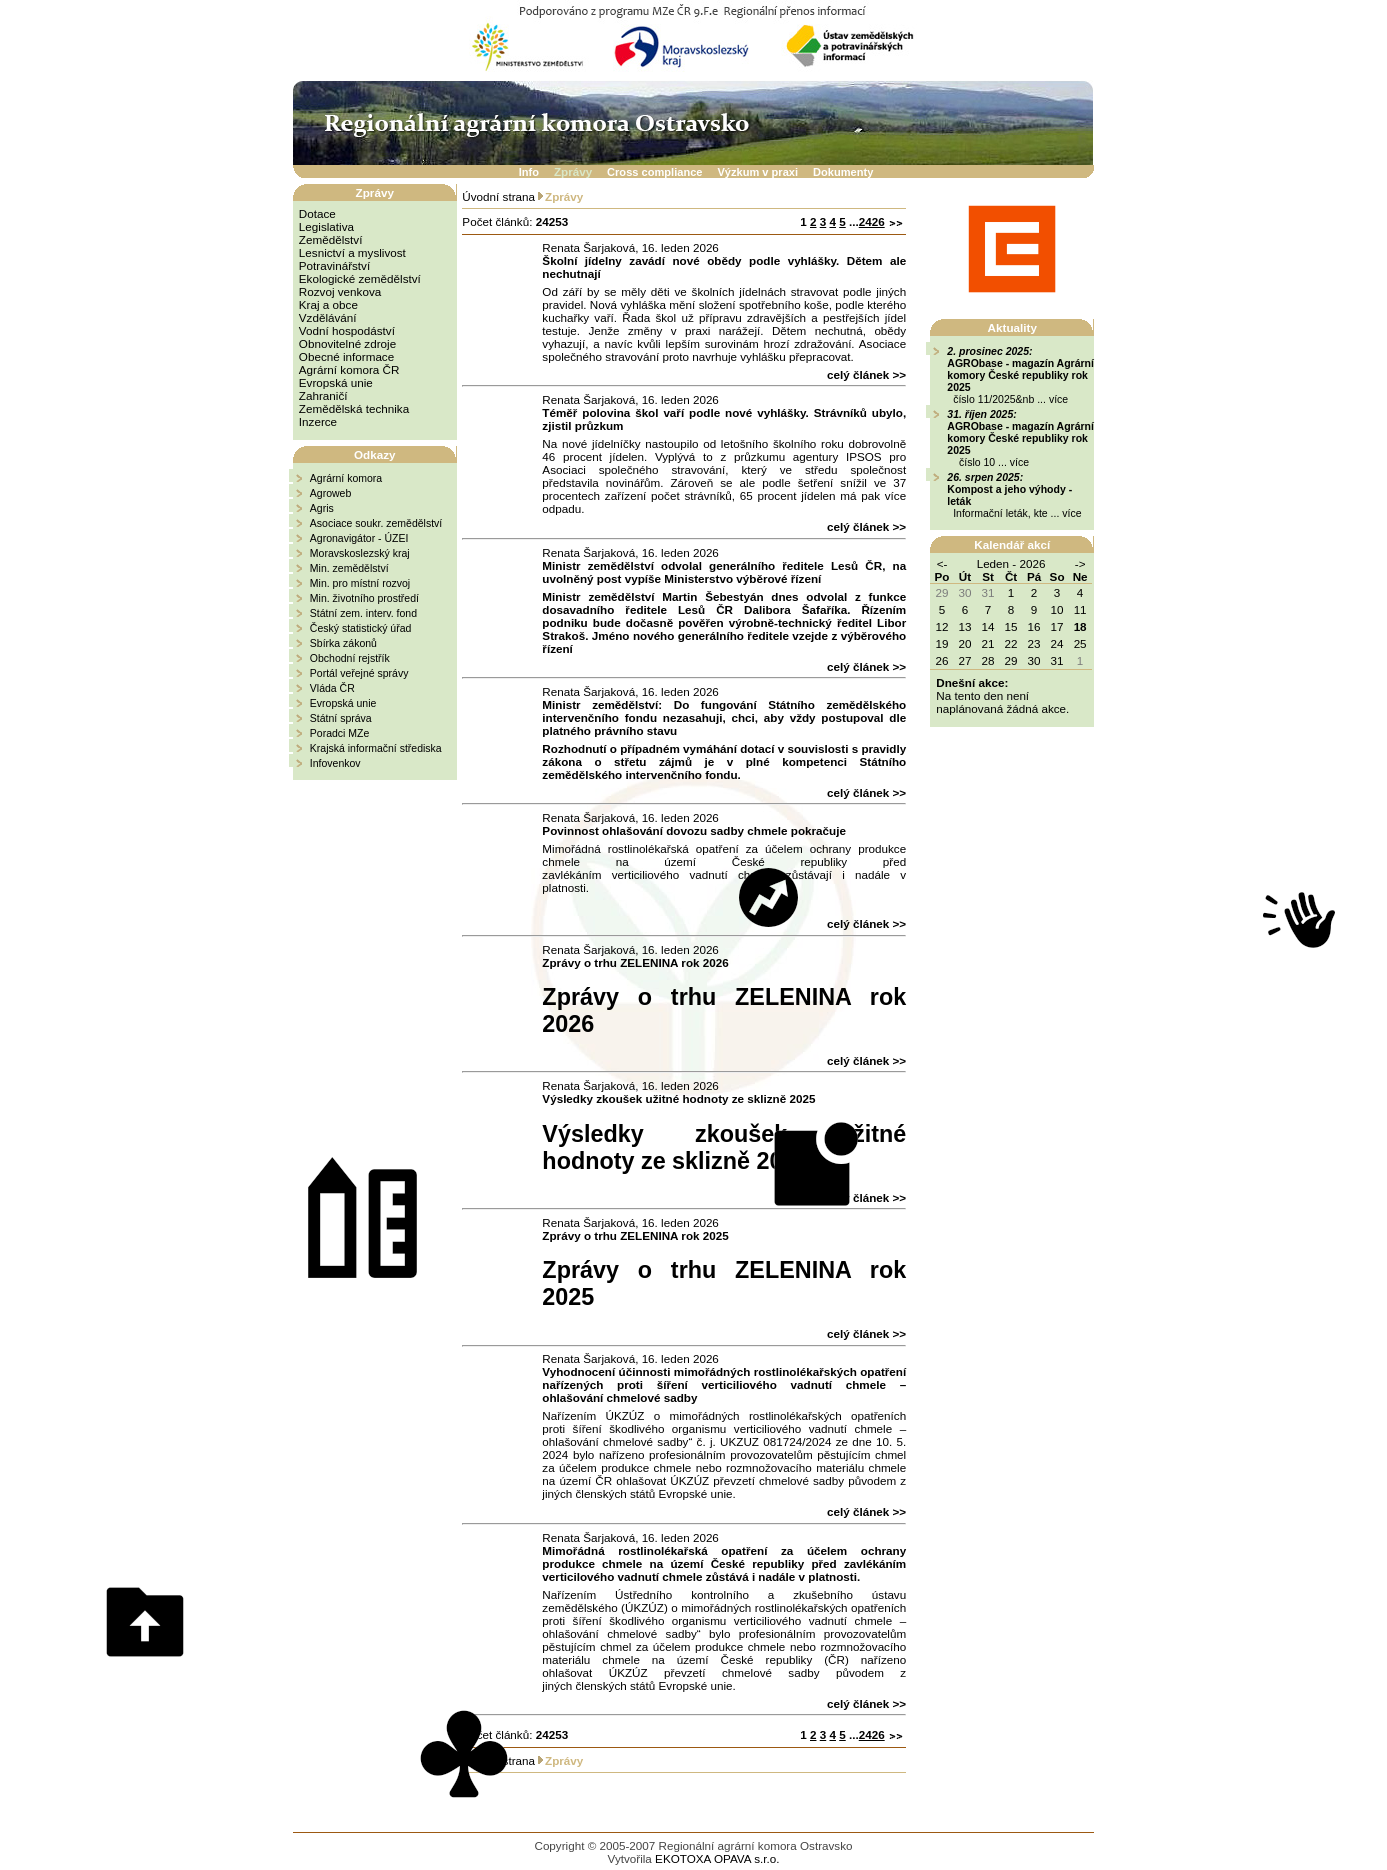 The image size is (1387, 1870). I want to click on upload files to a folder, so click(145, 1622).